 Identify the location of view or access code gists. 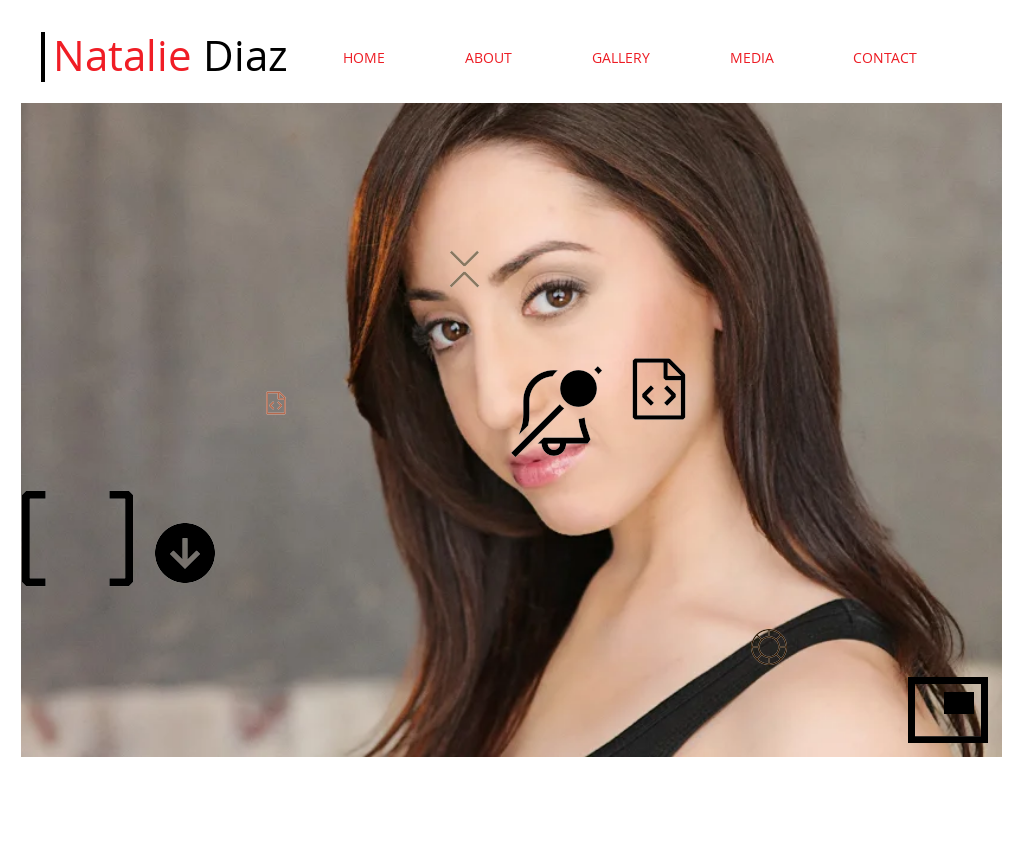
(276, 403).